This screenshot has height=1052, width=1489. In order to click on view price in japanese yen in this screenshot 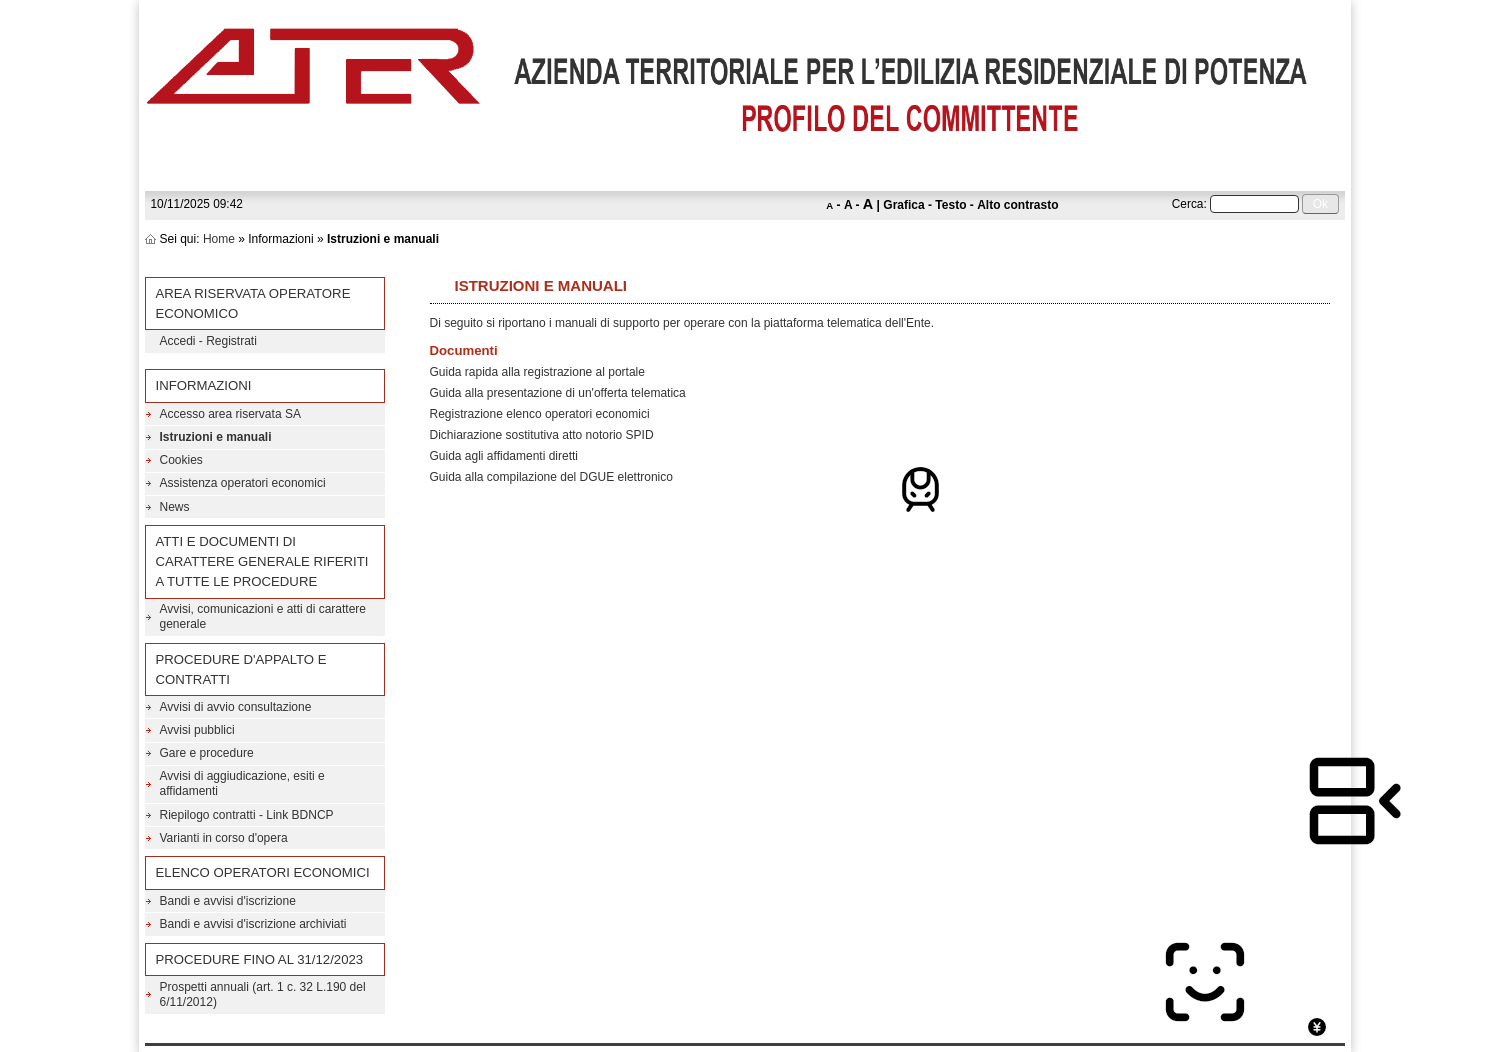, I will do `click(1317, 1027)`.